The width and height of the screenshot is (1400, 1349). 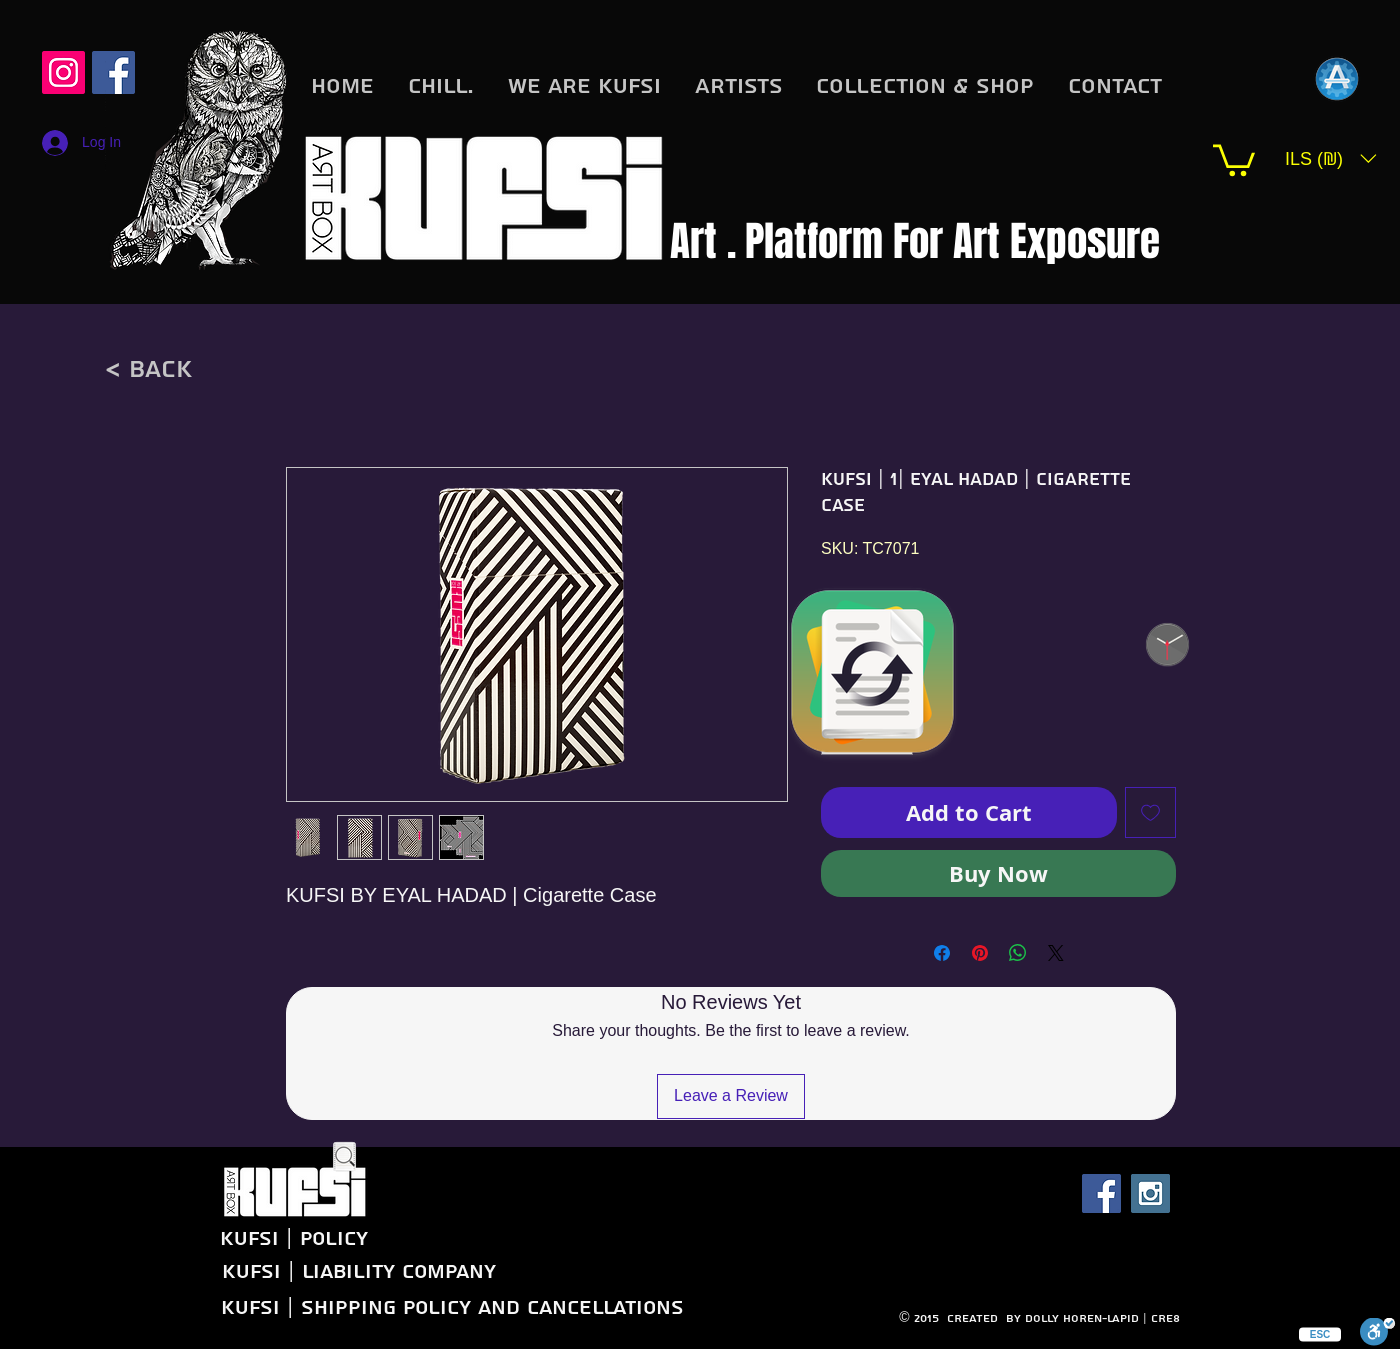 What do you see at coordinates (872, 671) in the screenshot?
I see `open Morphosis file conversion app` at bounding box center [872, 671].